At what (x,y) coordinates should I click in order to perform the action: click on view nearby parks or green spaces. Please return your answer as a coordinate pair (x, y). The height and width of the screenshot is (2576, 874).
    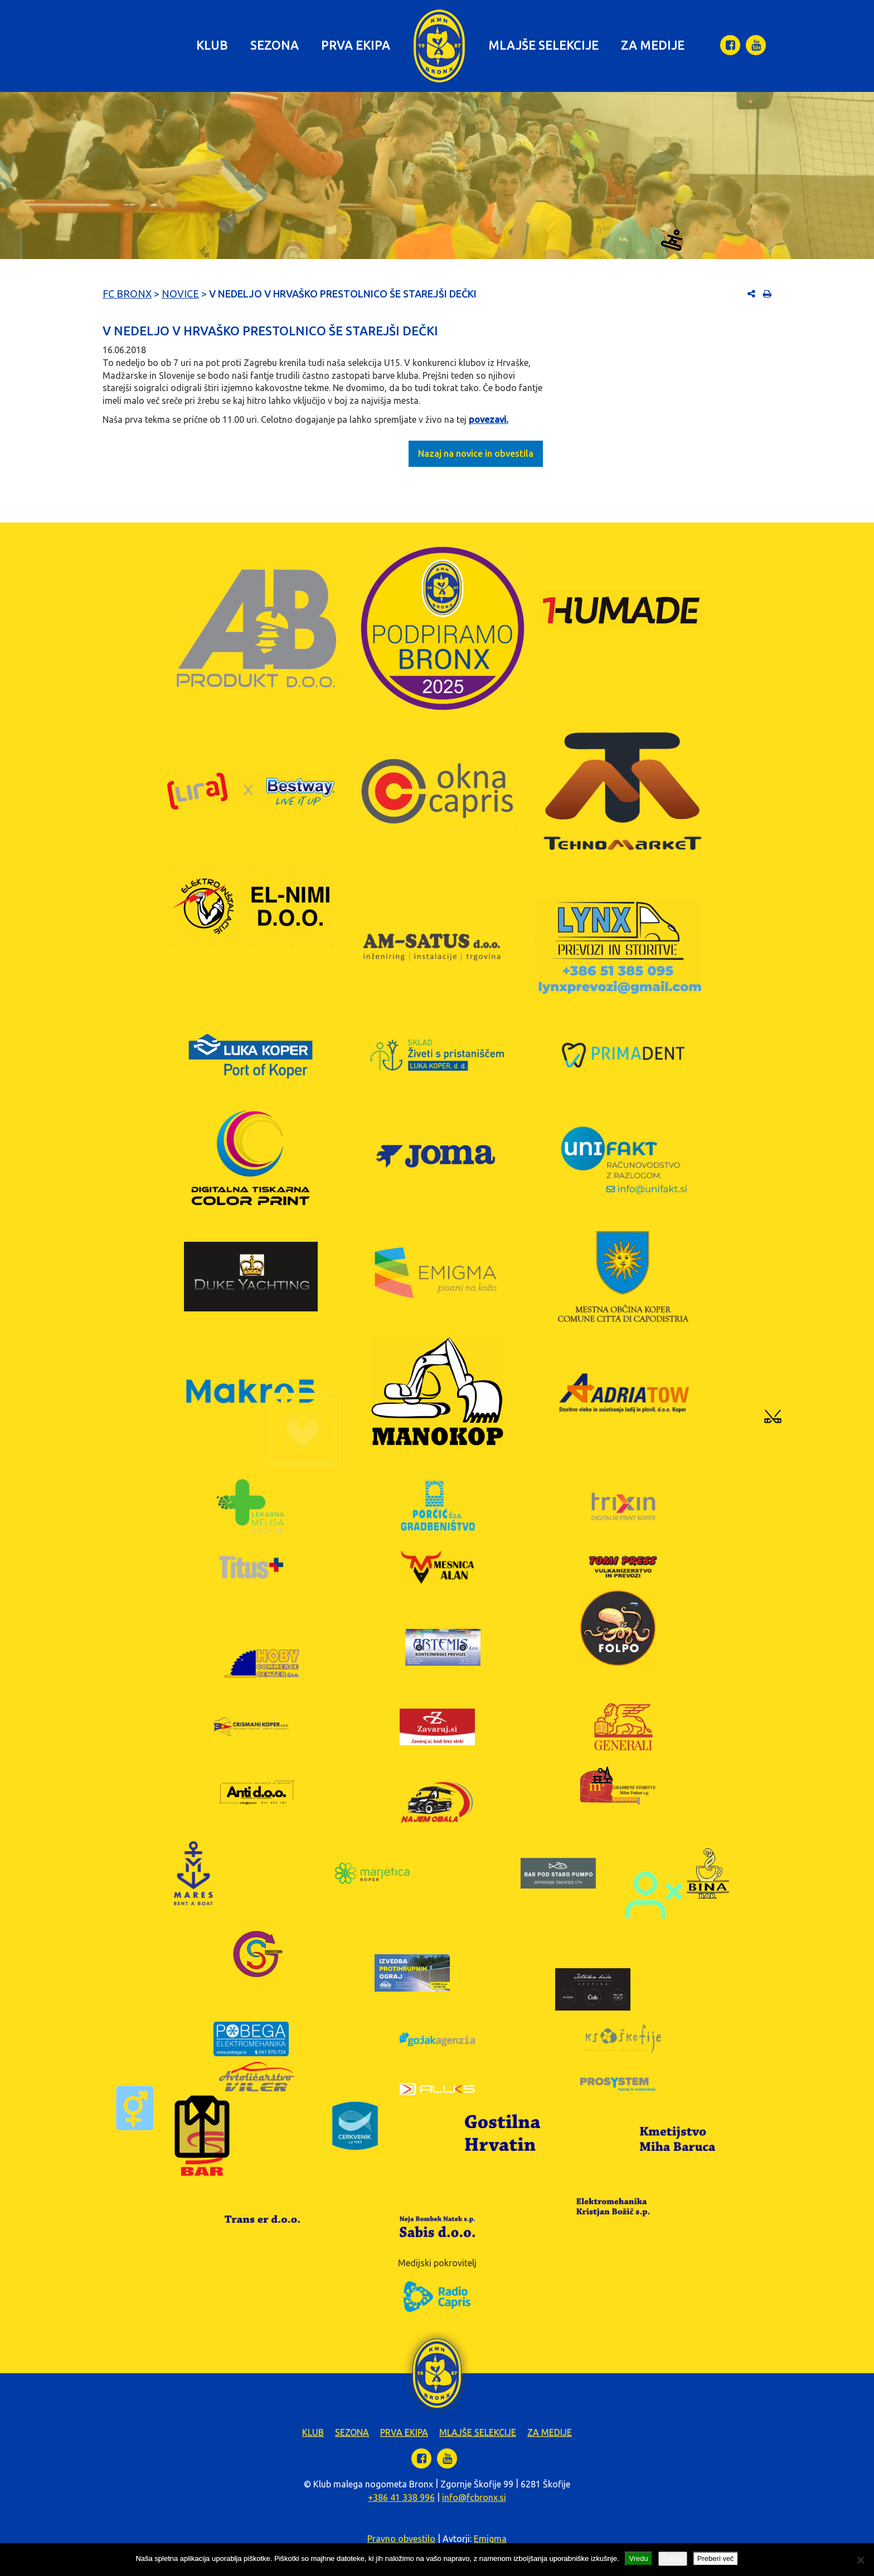
    Looking at the image, I should click on (601, 1776).